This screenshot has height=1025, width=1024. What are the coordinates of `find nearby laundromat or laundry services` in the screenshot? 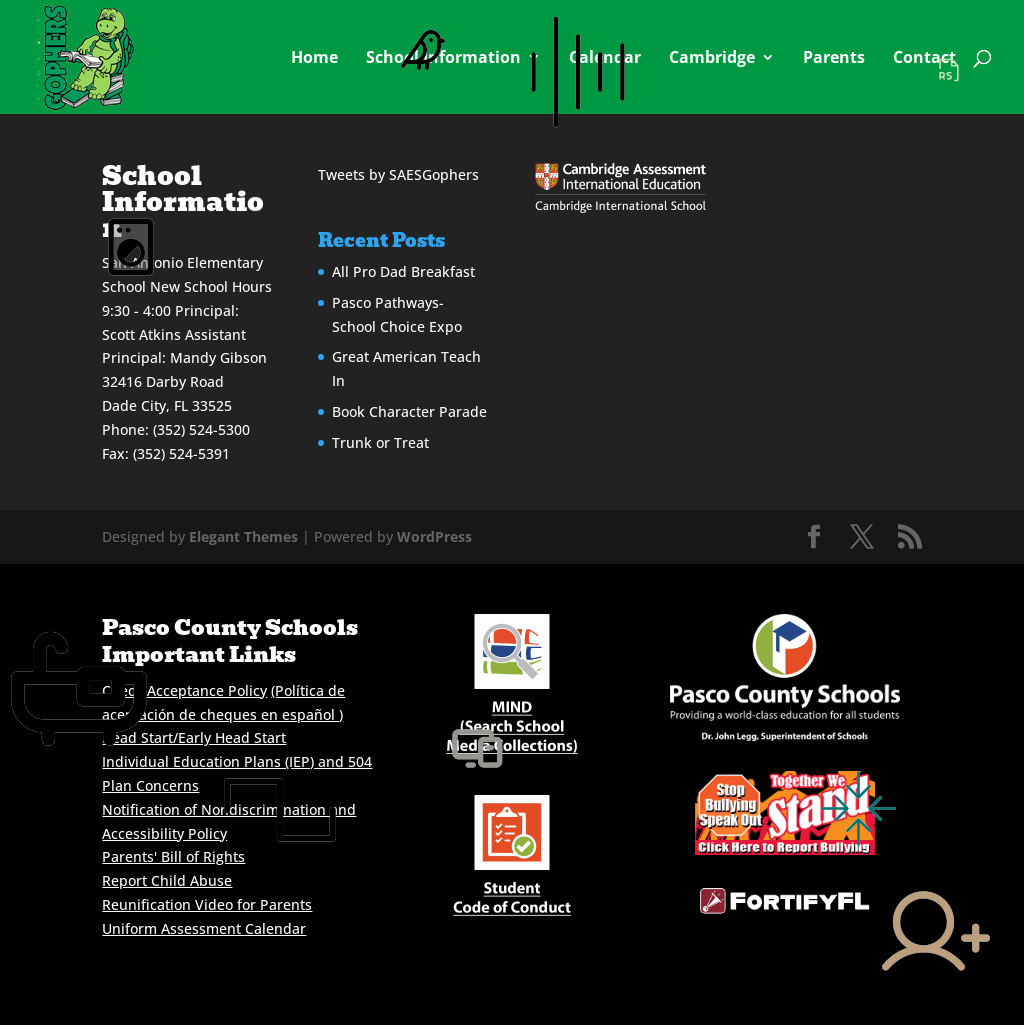 It's located at (131, 247).